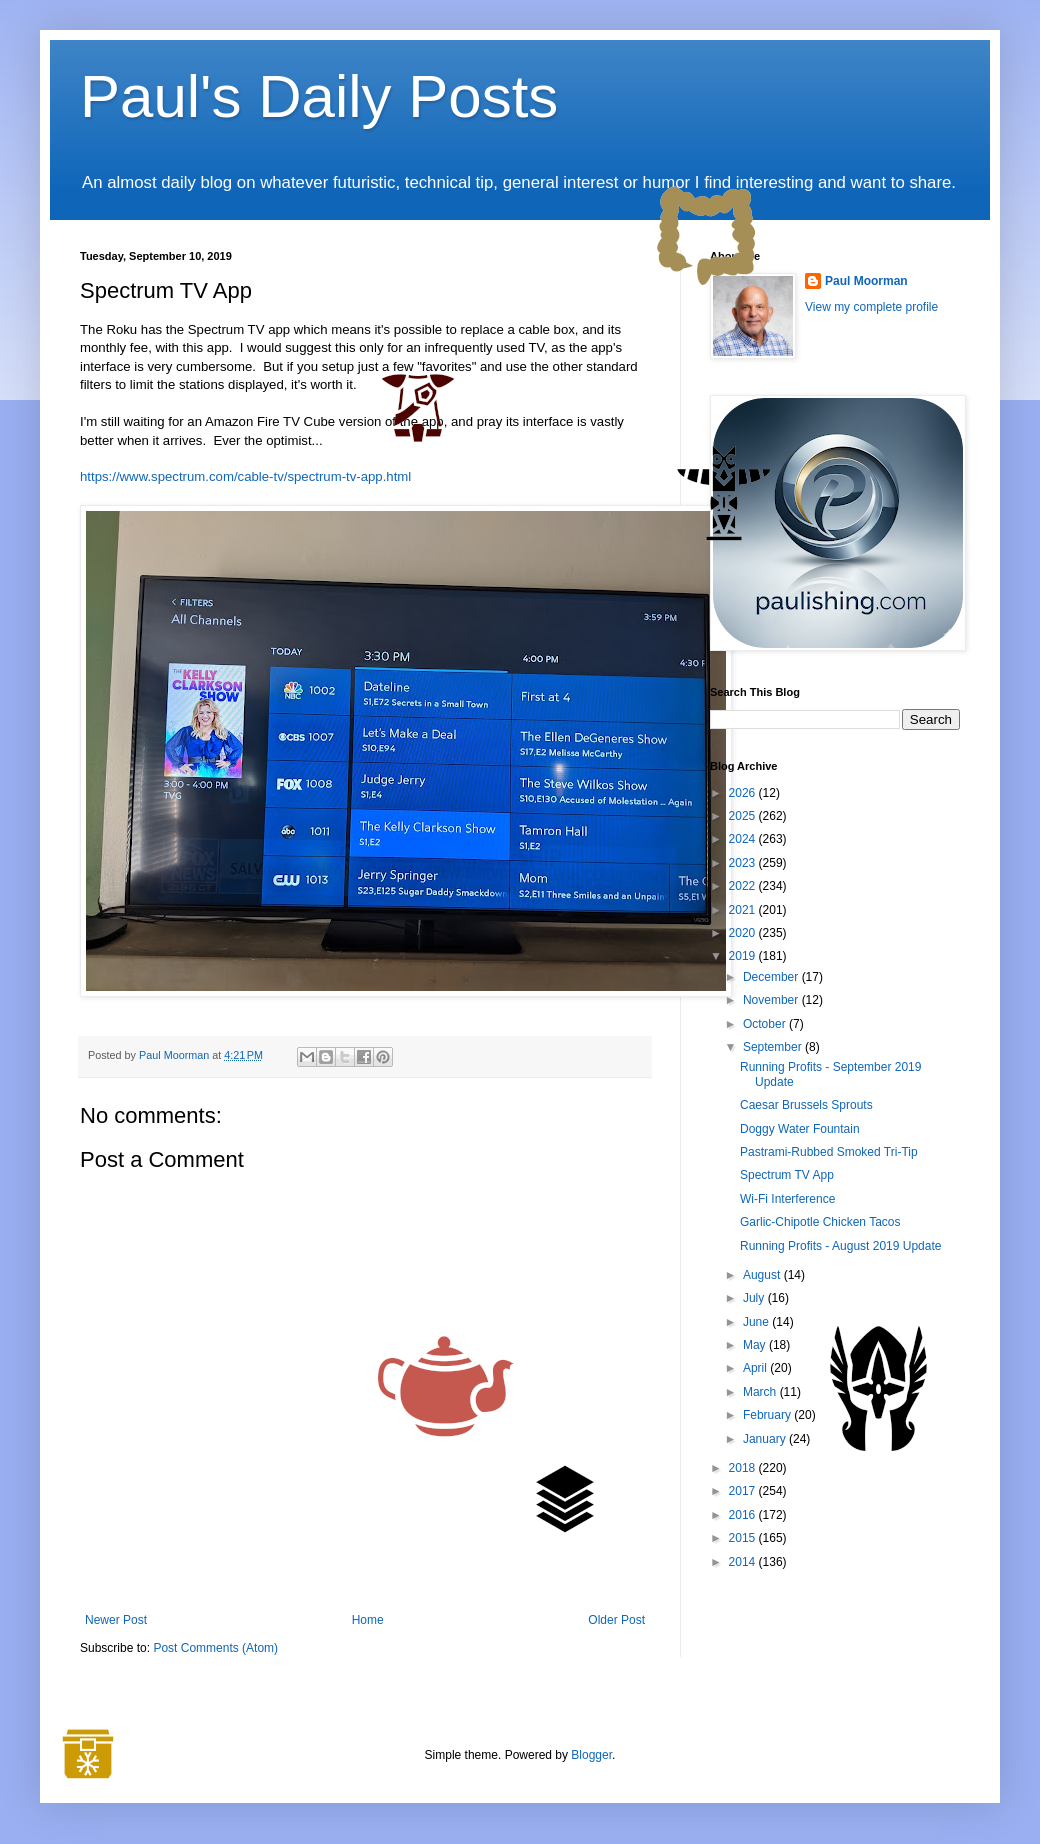 The height and width of the screenshot is (1844, 1040). What do you see at coordinates (88, 1753) in the screenshot?
I see `access cooling or refrigeration settings` at bounding box center [88, 1753].